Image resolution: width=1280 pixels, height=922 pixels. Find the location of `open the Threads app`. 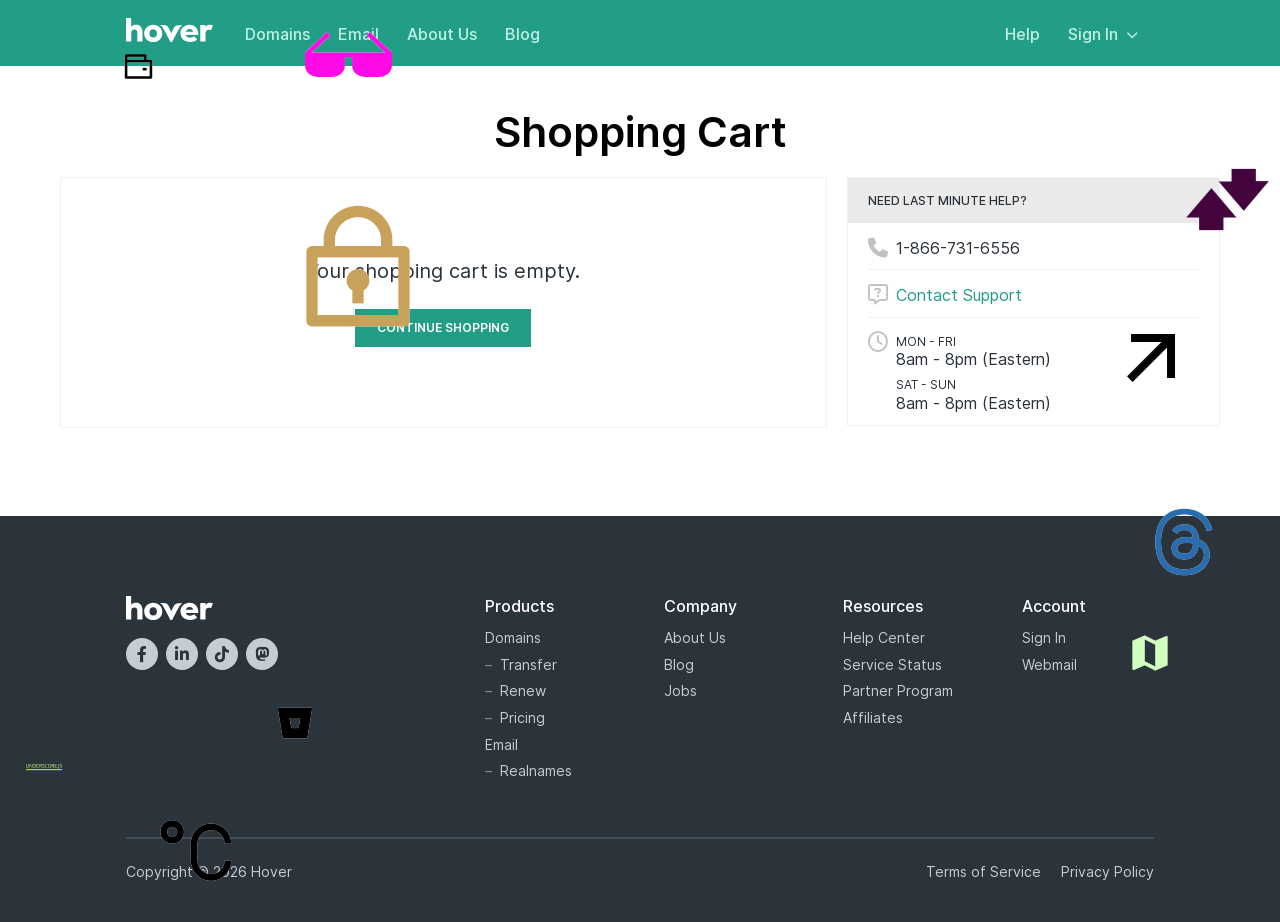

open the Threads app is located at coordinates (1184, 542).